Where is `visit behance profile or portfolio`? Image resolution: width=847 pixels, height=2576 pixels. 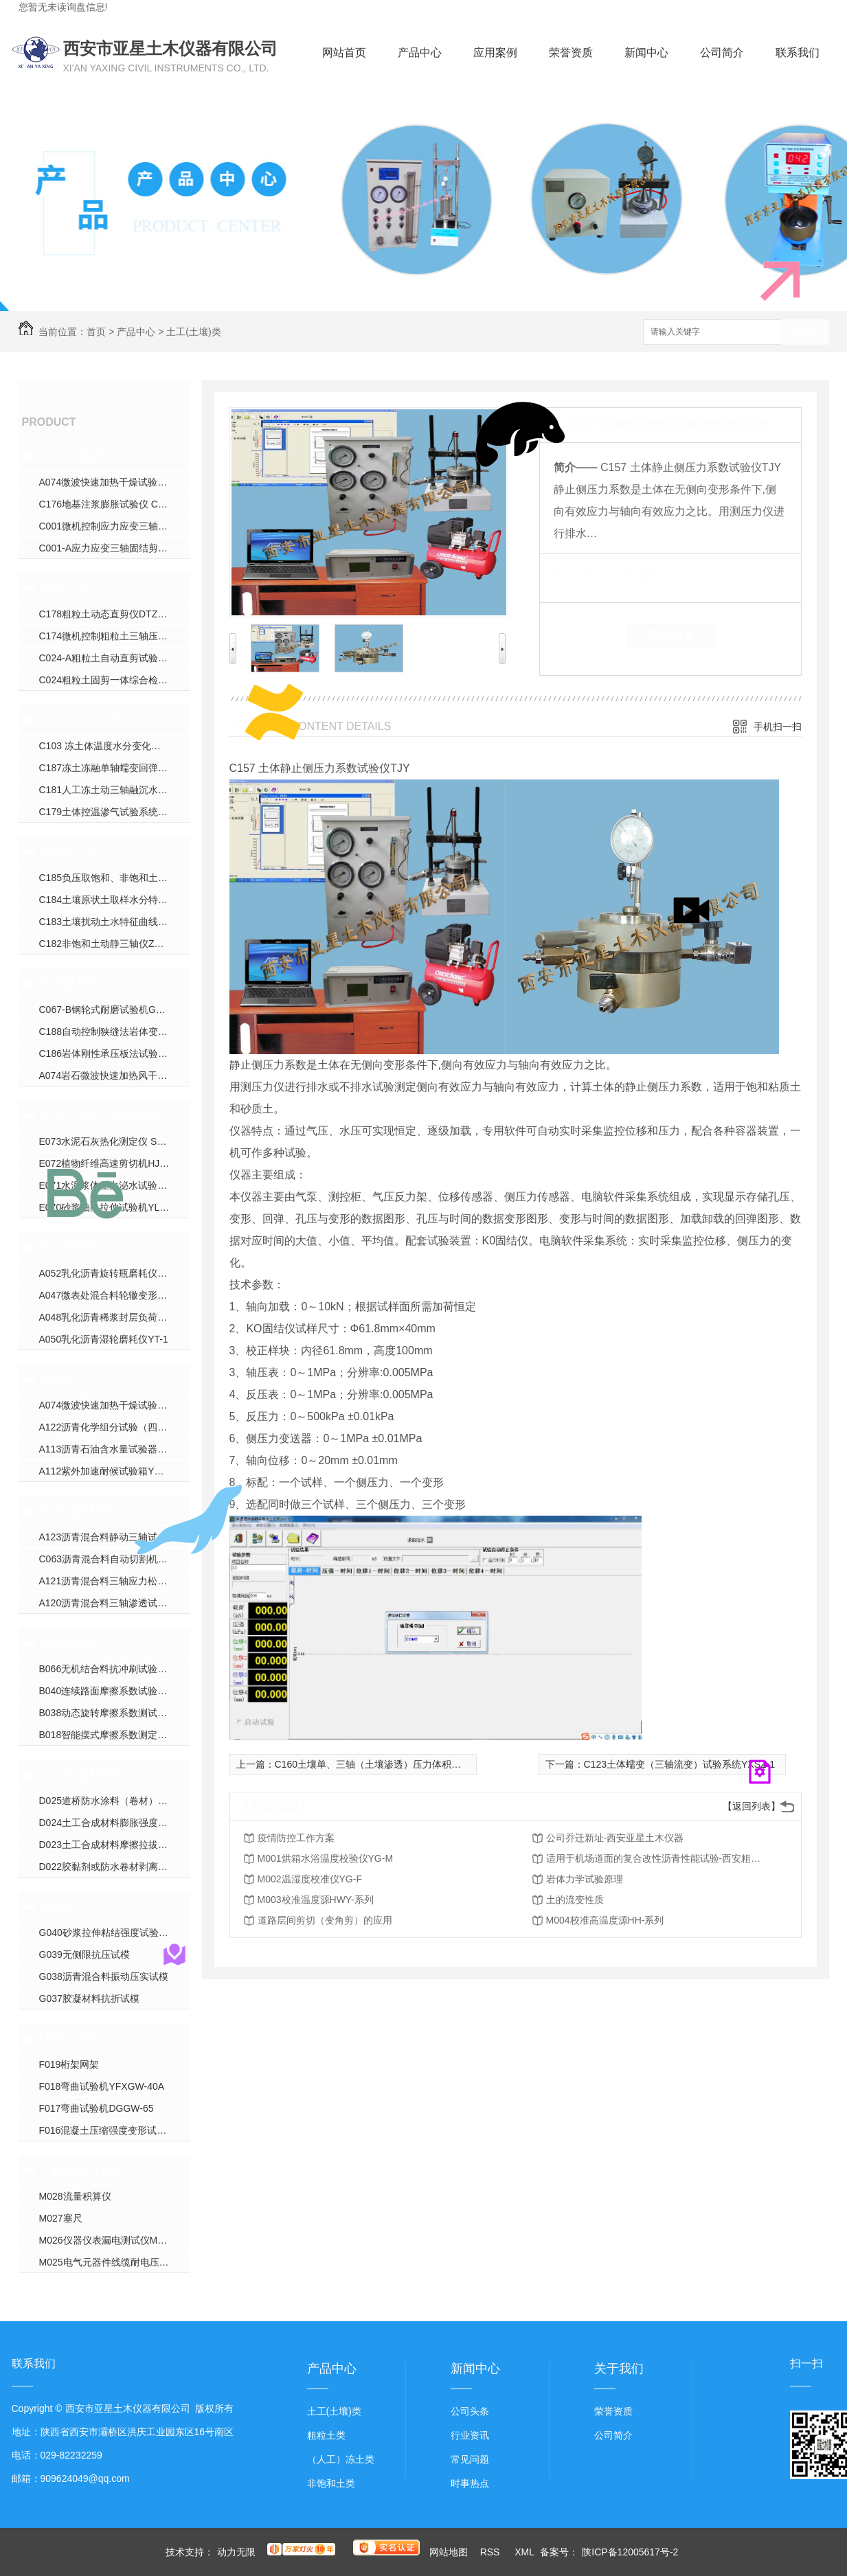 visit behance profile or portfolio is located at coordinates (85, 1193).